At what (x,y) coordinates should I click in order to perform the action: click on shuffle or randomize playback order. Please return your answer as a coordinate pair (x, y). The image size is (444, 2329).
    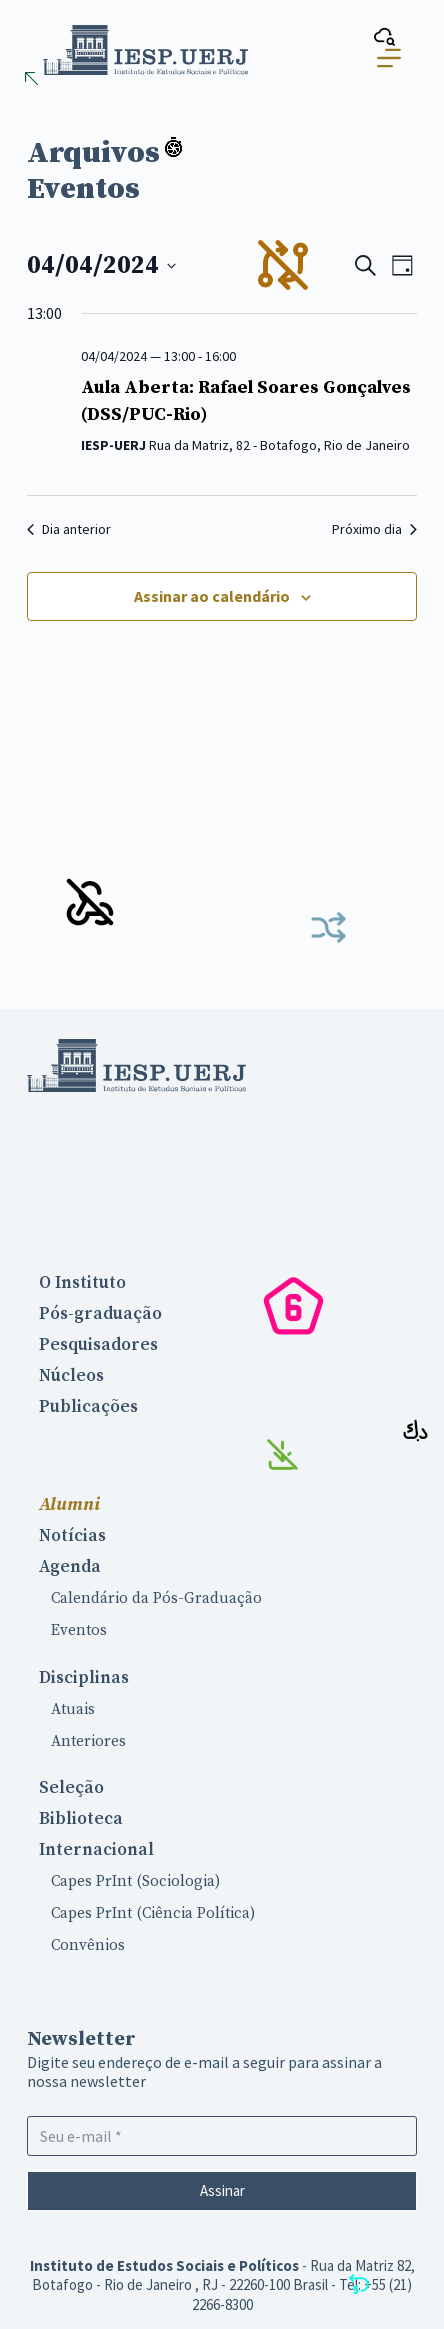
    Looking at the image, I should click on (328, 927).